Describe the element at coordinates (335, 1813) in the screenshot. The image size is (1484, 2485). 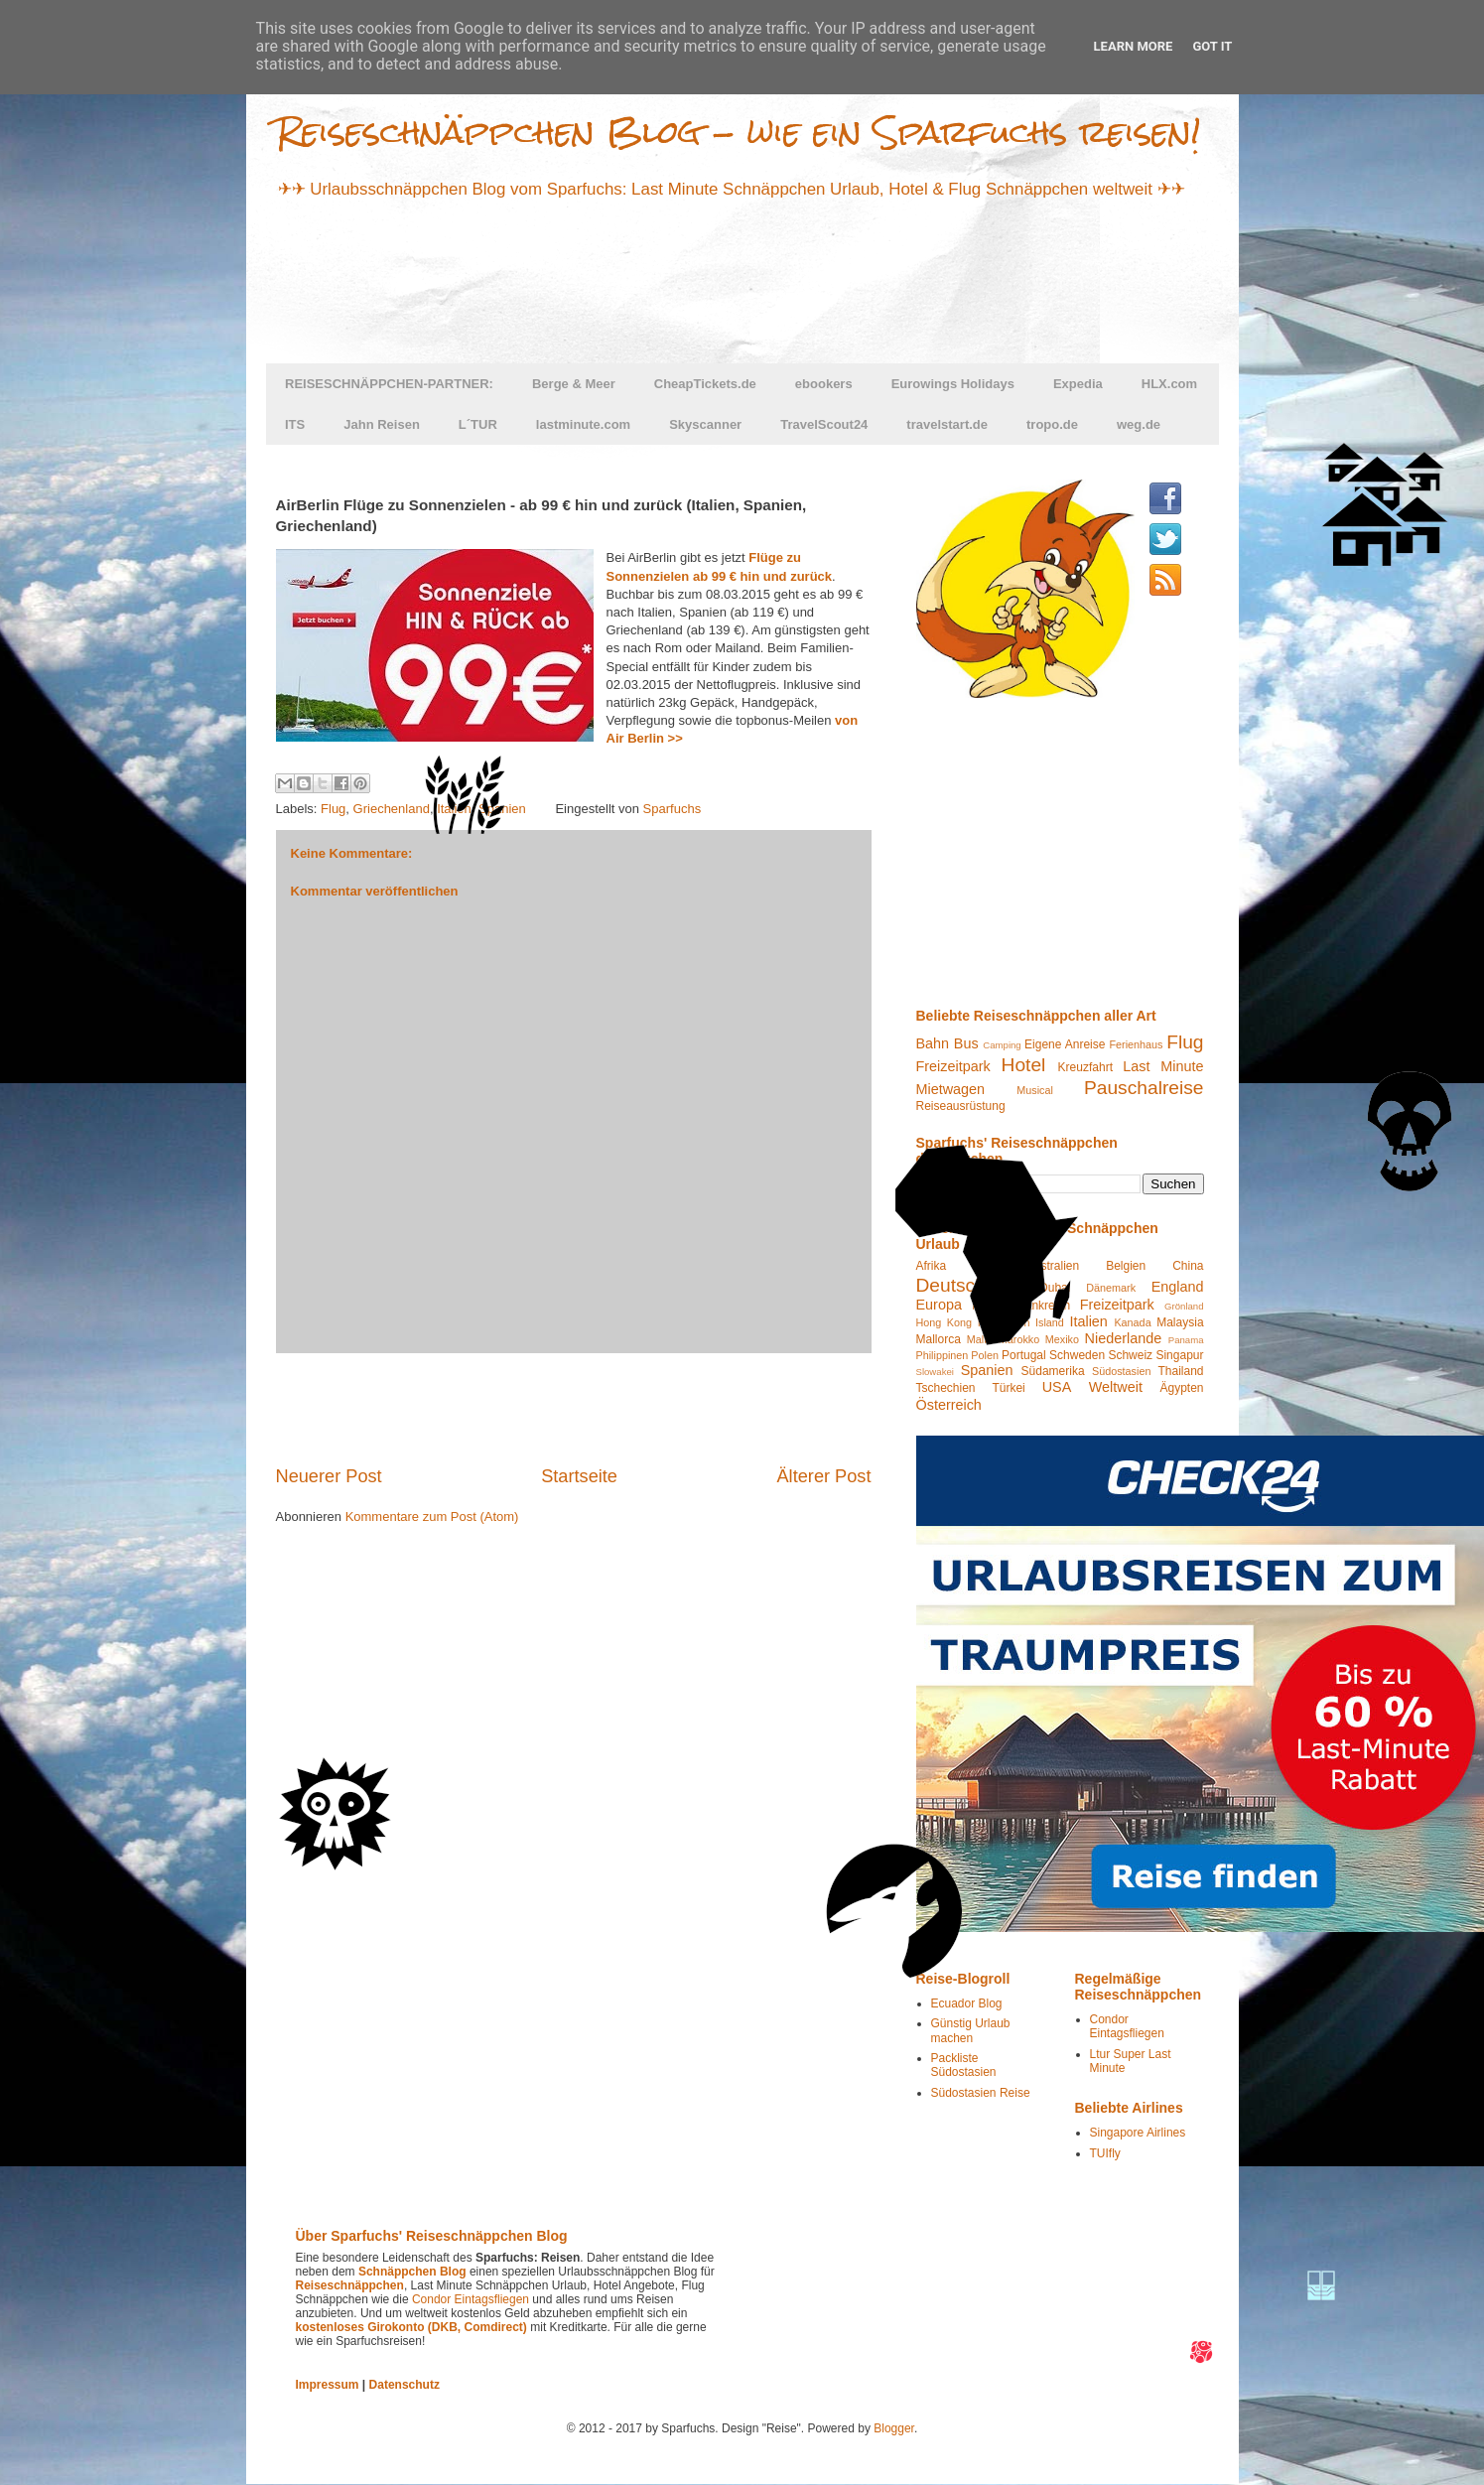
I see `indicates a surprise enemy encounter or ambush` at that location.